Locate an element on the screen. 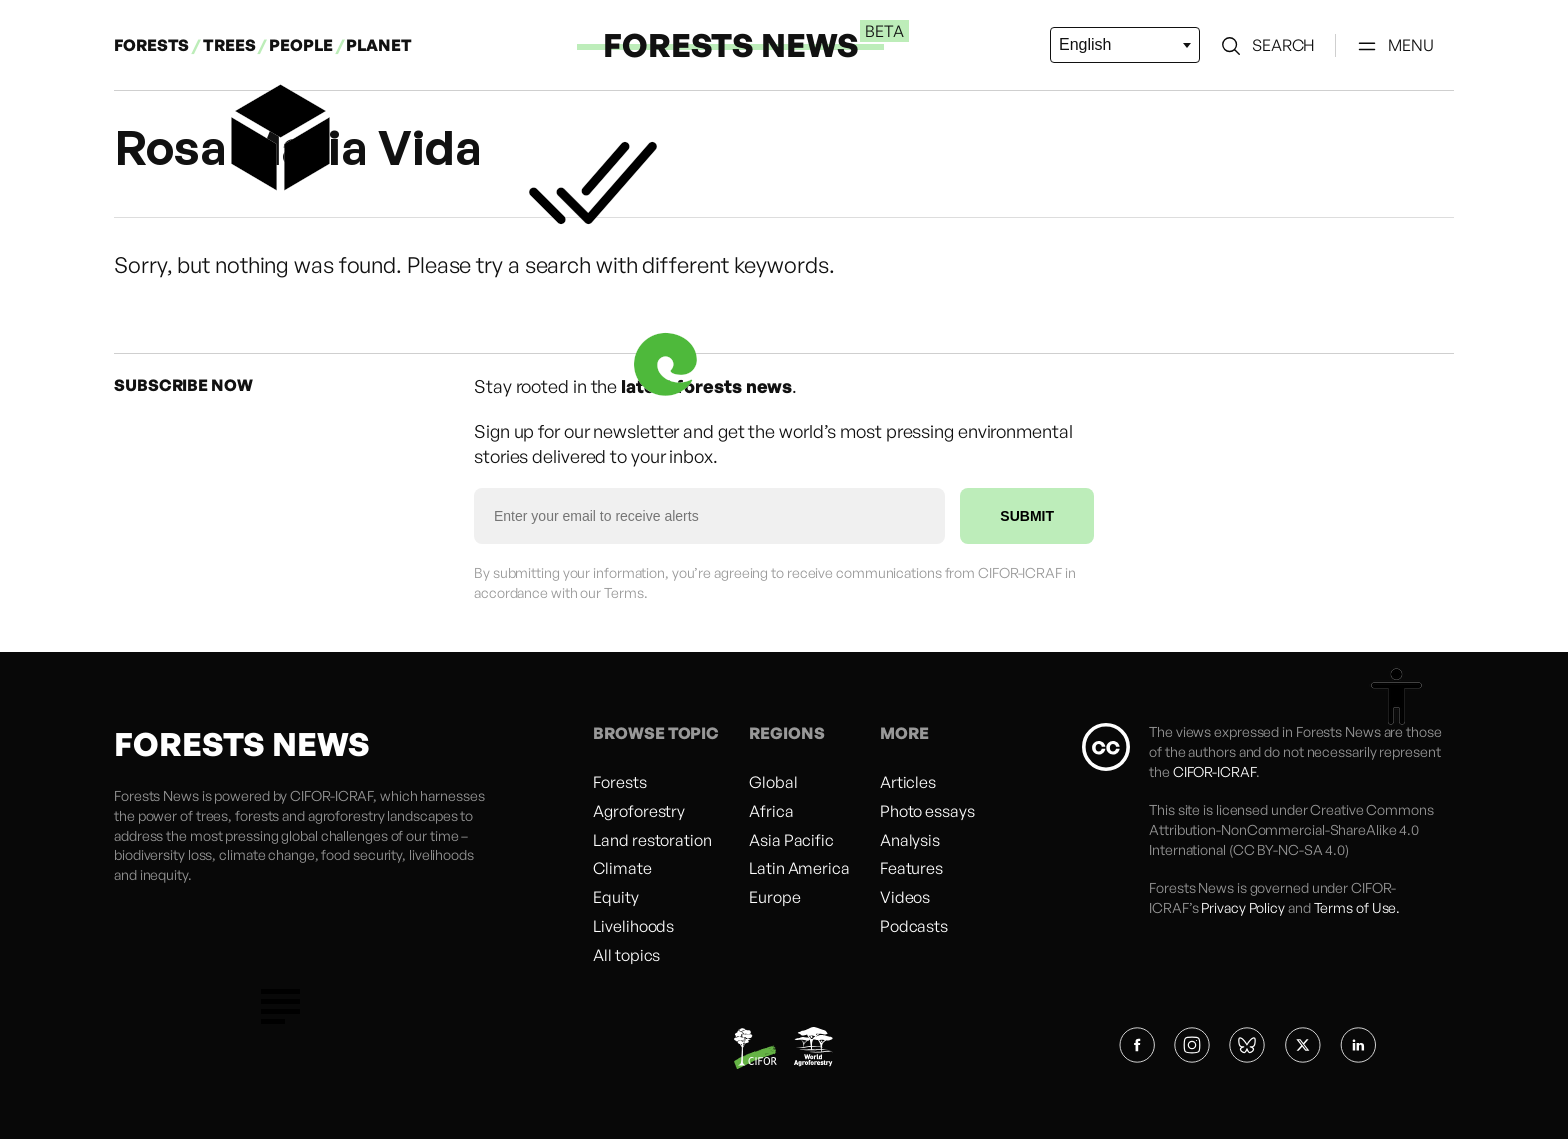 Image resolution: width=1568 pixels, height=1139 pixels. indicates all tasks or items are complete is located at coordinates (593, 183).